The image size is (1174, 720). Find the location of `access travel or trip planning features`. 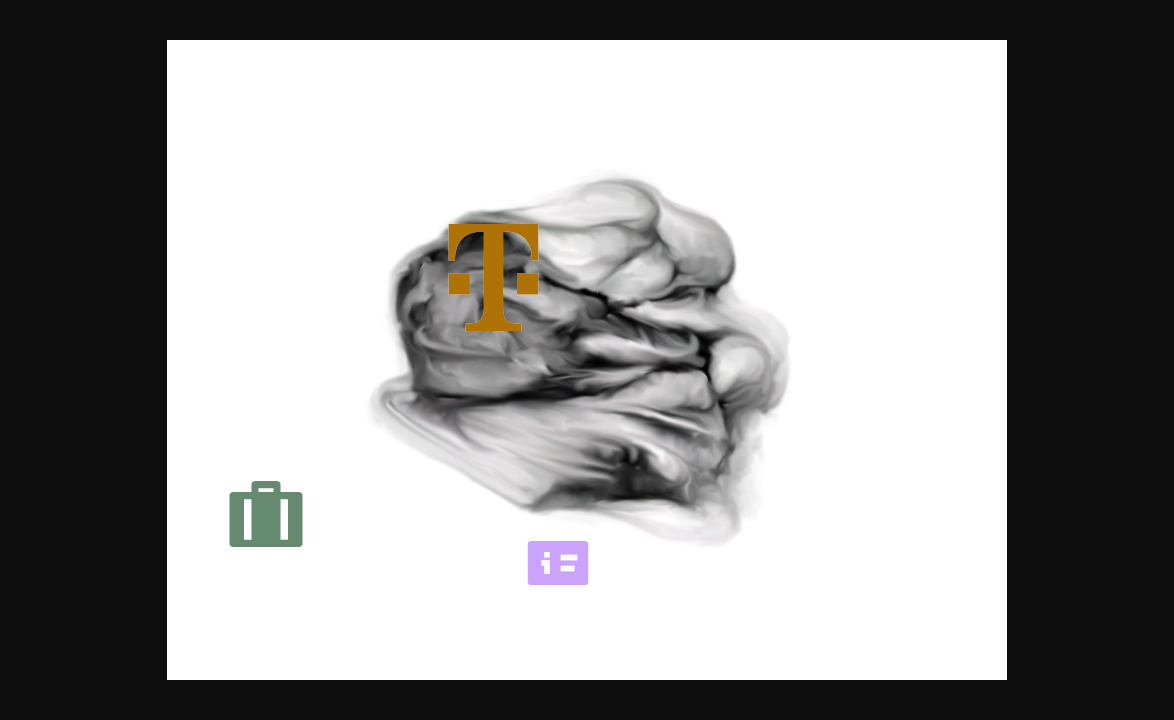

access travel or trip planning features is located at coordinates (266, 514).